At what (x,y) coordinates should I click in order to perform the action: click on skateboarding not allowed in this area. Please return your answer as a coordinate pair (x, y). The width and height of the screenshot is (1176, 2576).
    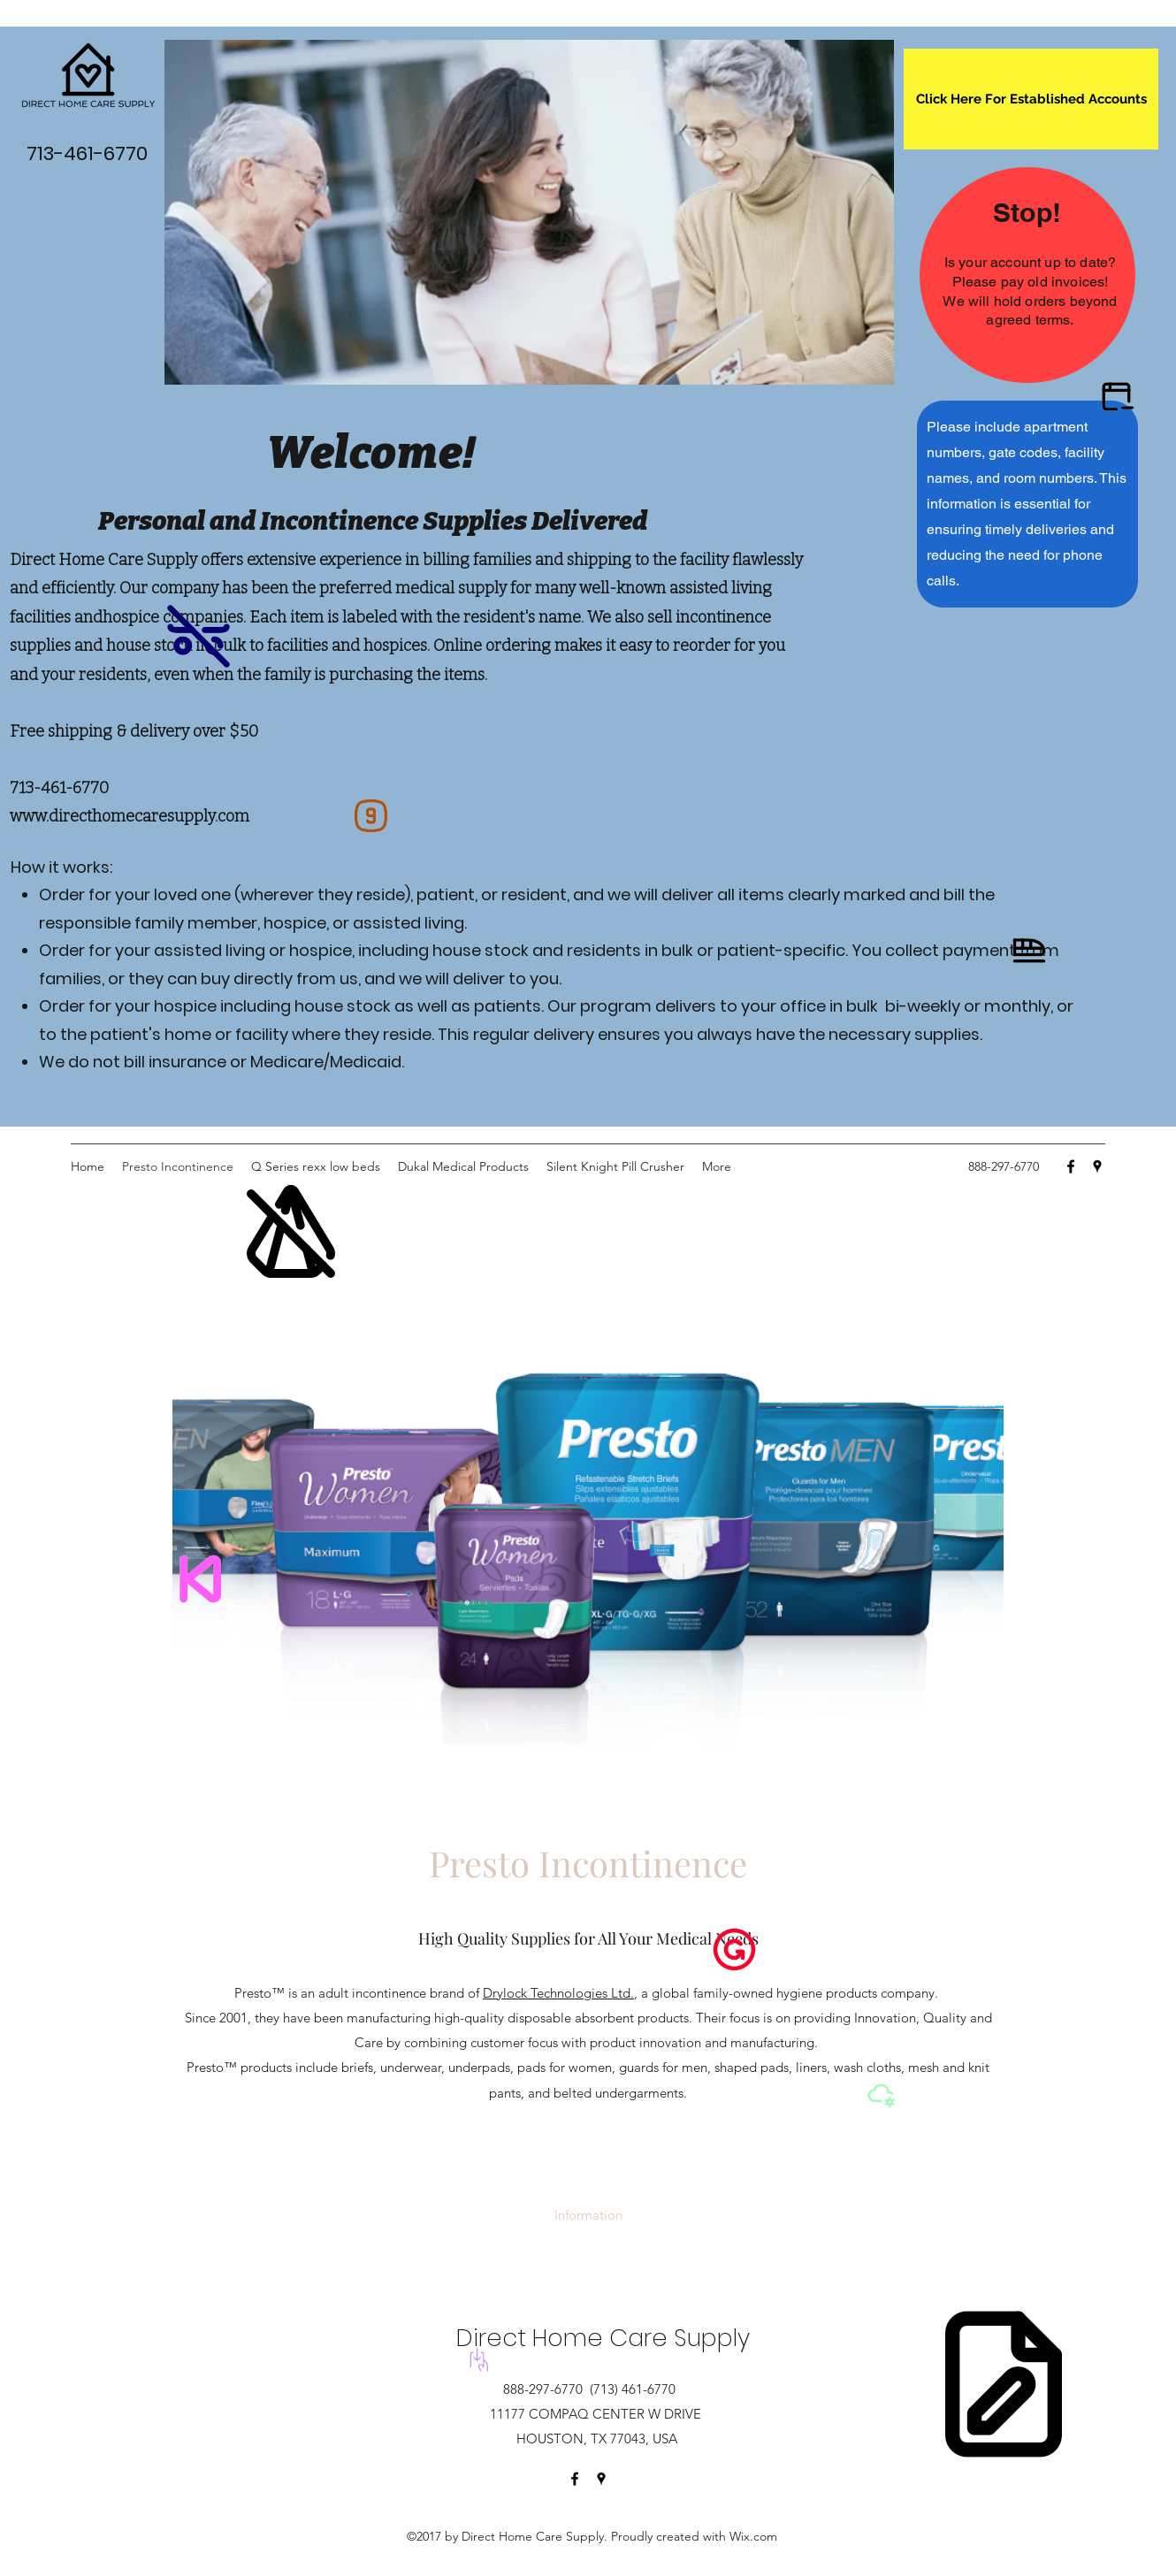
    Looking at the image, I should click on (198, 636).